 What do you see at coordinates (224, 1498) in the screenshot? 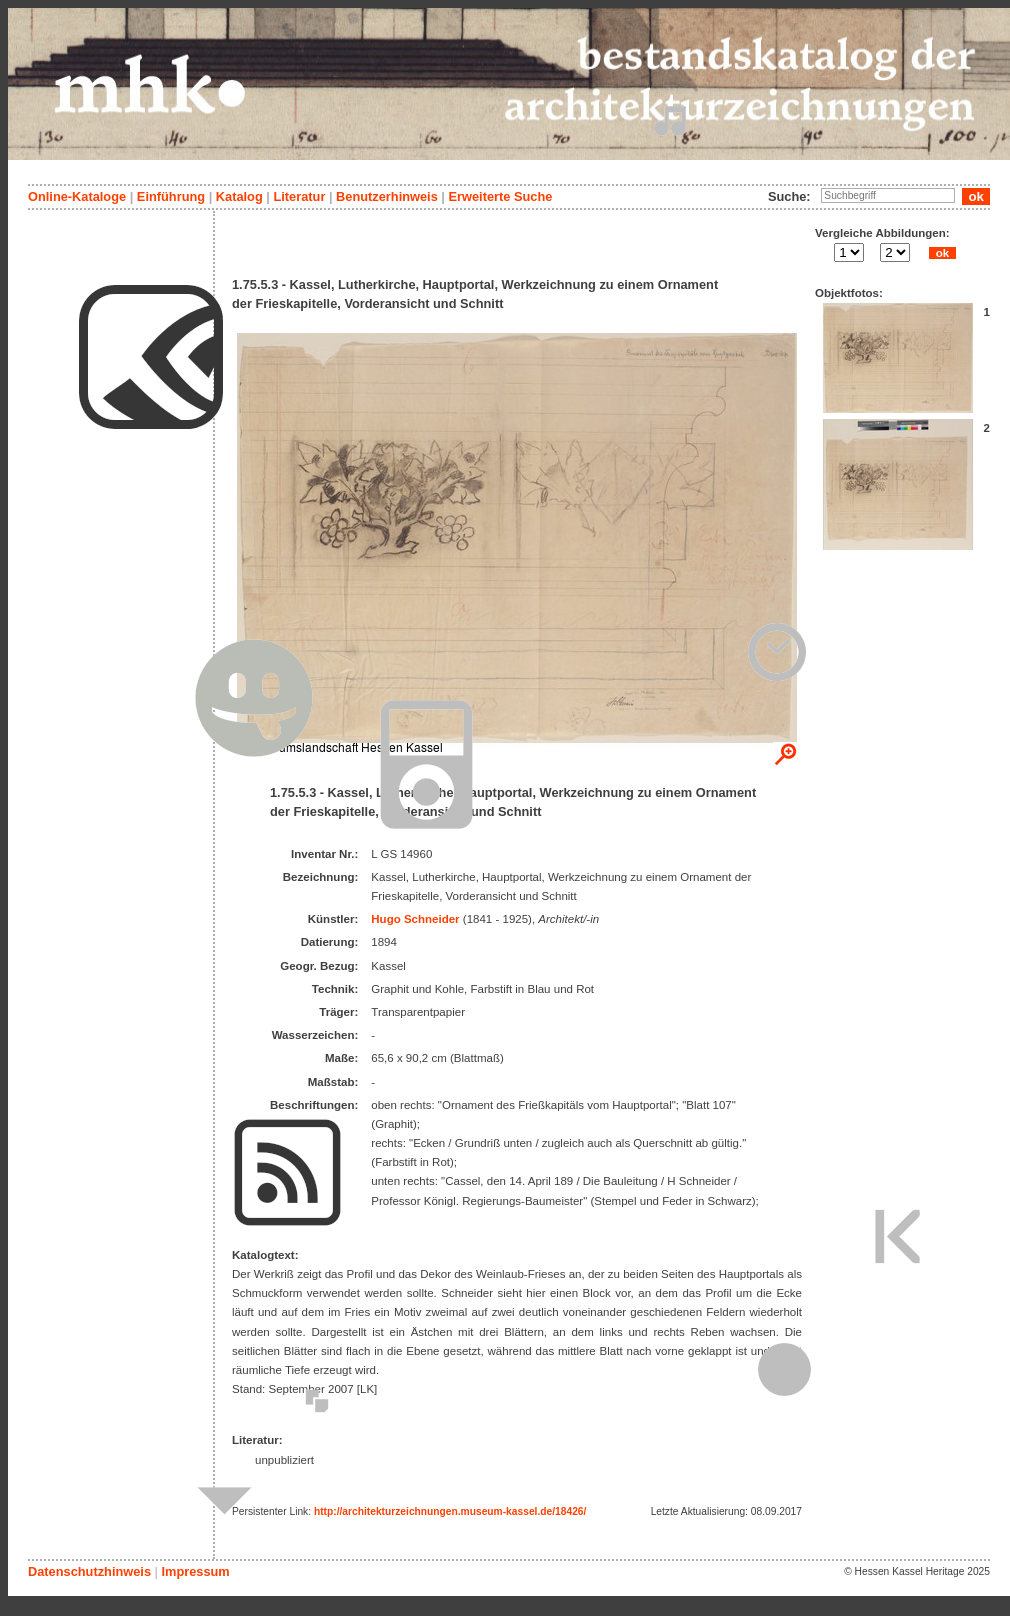
I see `scroll down or view more content below` at bounding box center [224, 1498].